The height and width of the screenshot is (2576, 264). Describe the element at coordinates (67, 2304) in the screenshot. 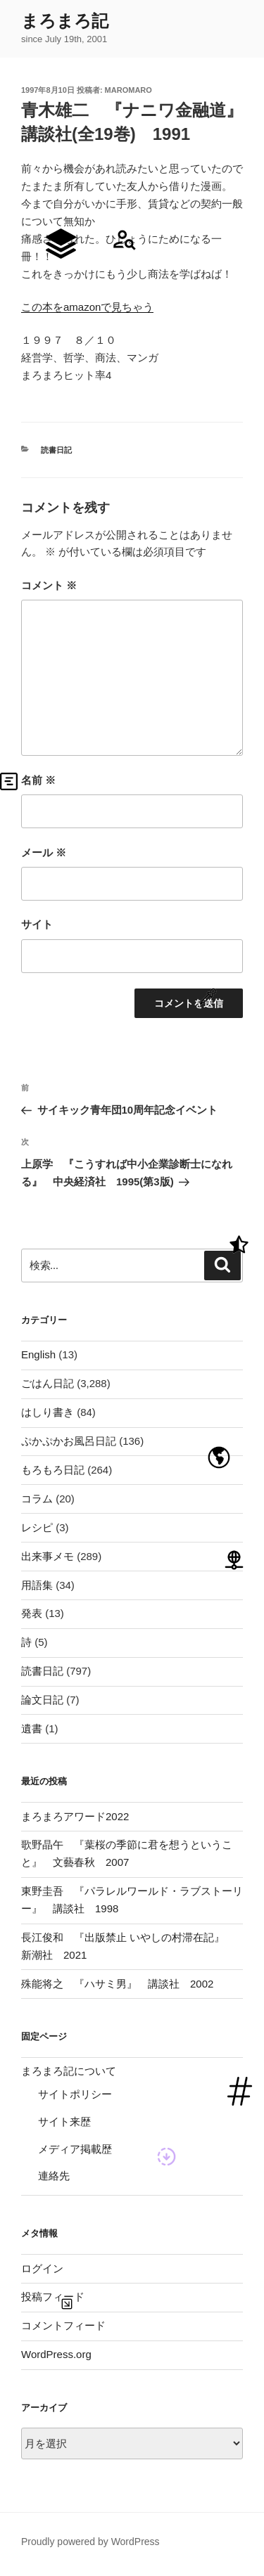

I see `move or drag item to bottom-right` at that location.